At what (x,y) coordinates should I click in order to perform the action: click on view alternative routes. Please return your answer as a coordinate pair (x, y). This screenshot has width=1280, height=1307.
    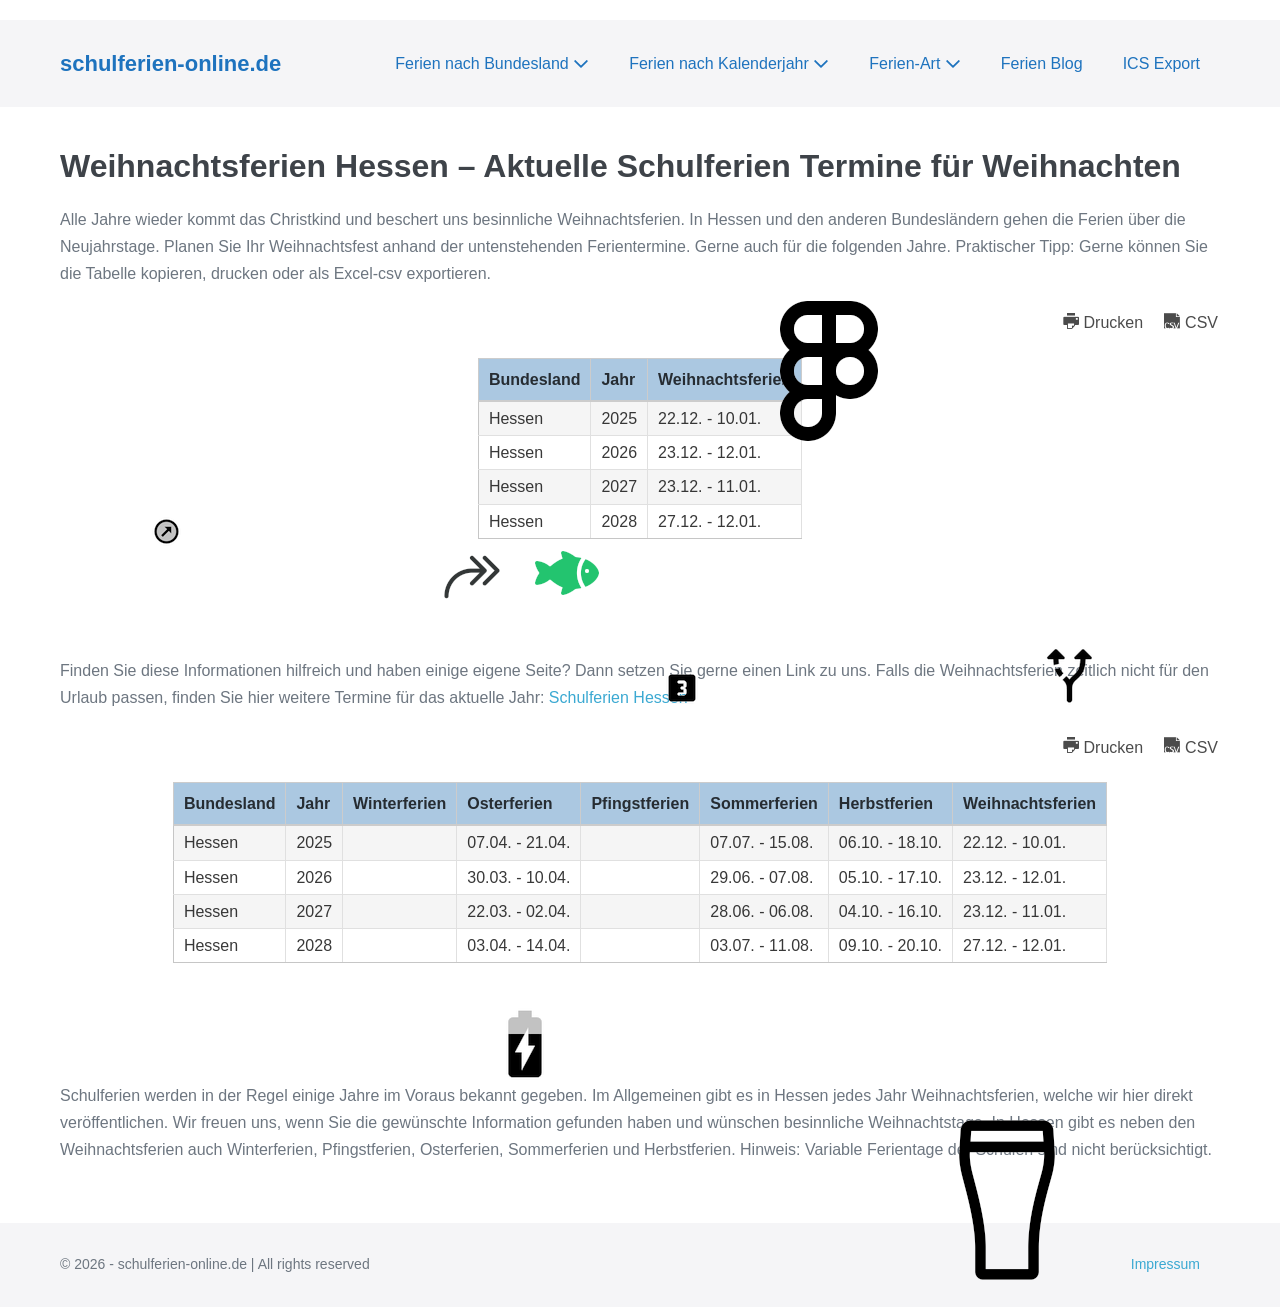
    Looking at the image, I should click on (1069, 675).